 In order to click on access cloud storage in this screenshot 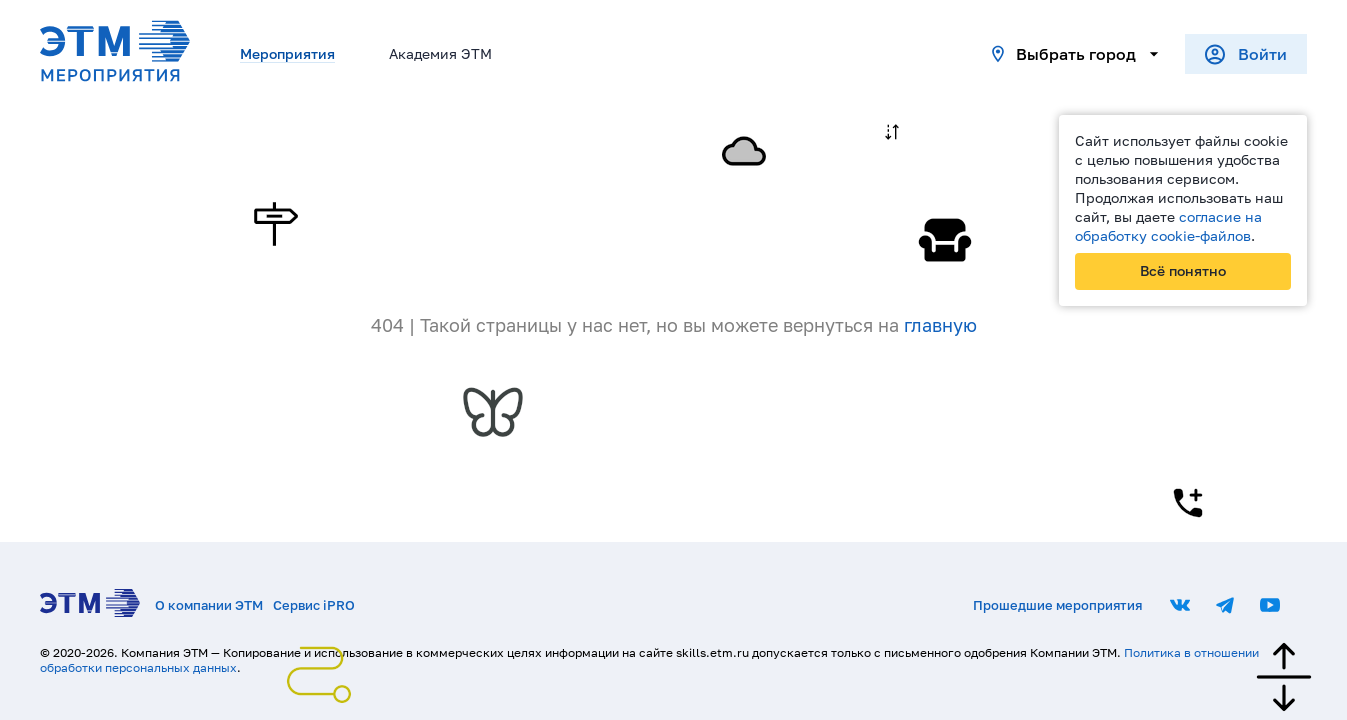, I will do `click(744, 151)`.